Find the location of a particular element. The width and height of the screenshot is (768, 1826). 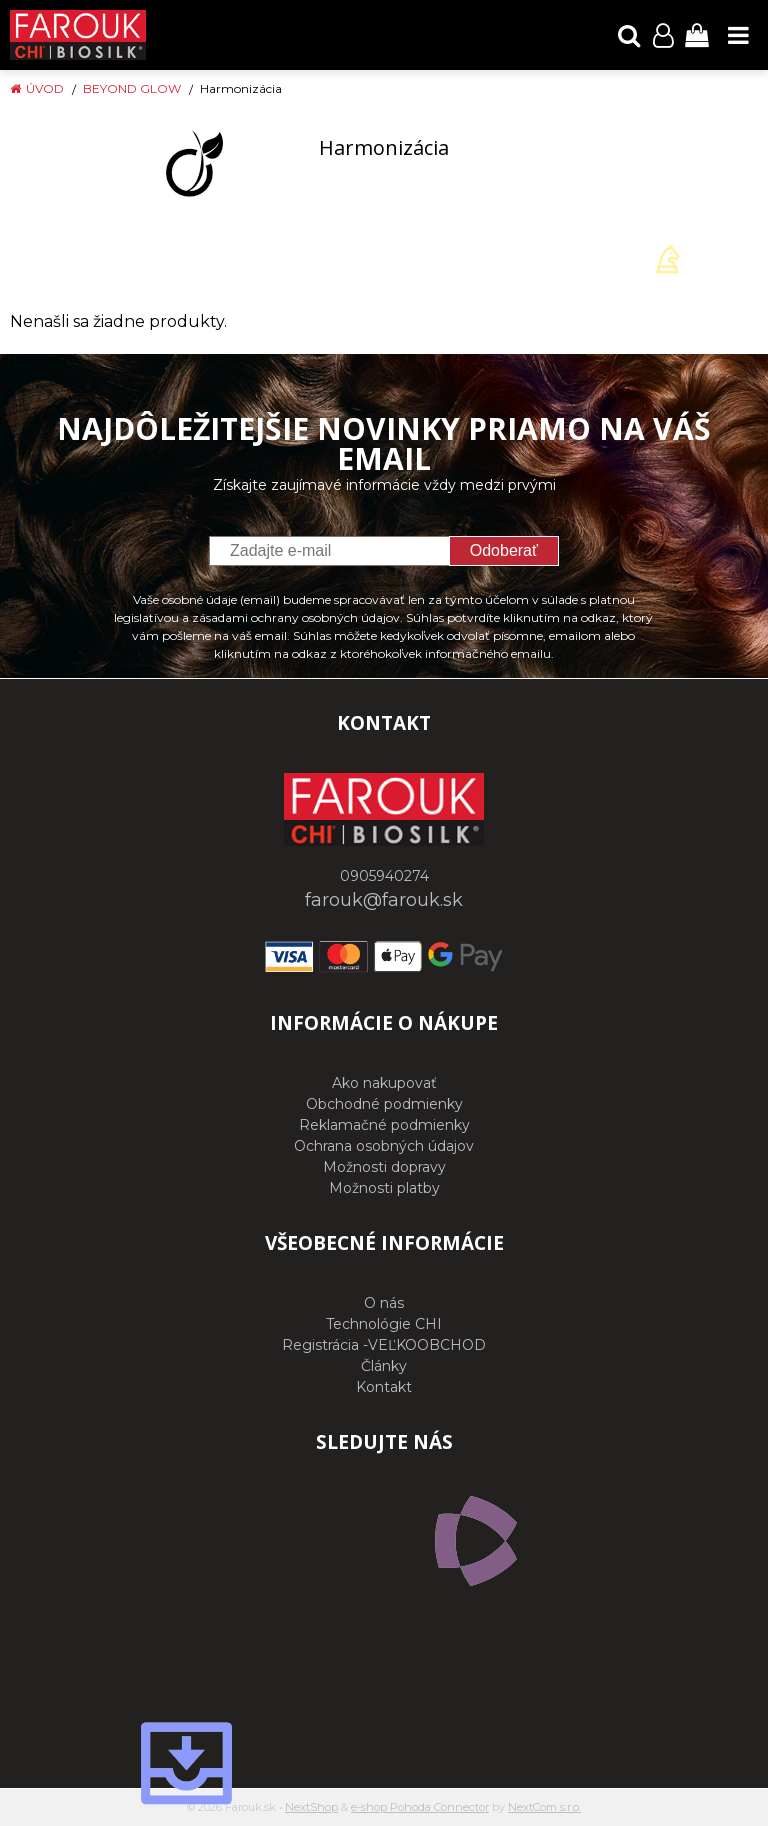

play chess game is located at coordinates (668, 260).